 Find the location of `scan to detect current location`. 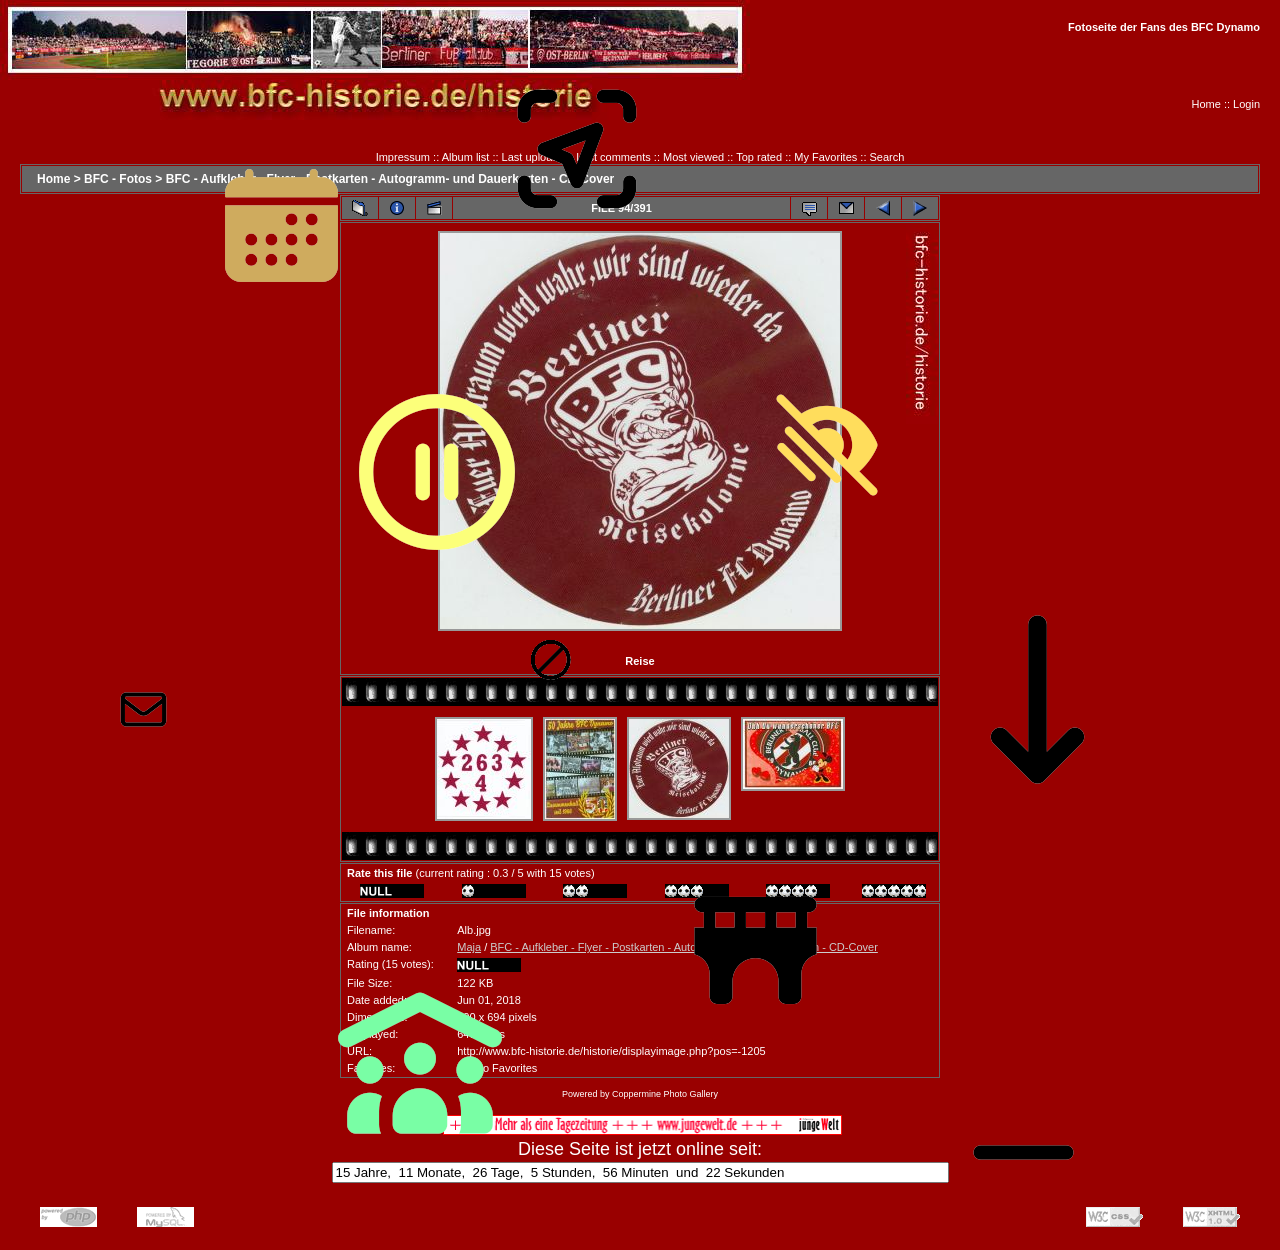

scan to detect current location is located at coordinates (577, 149).